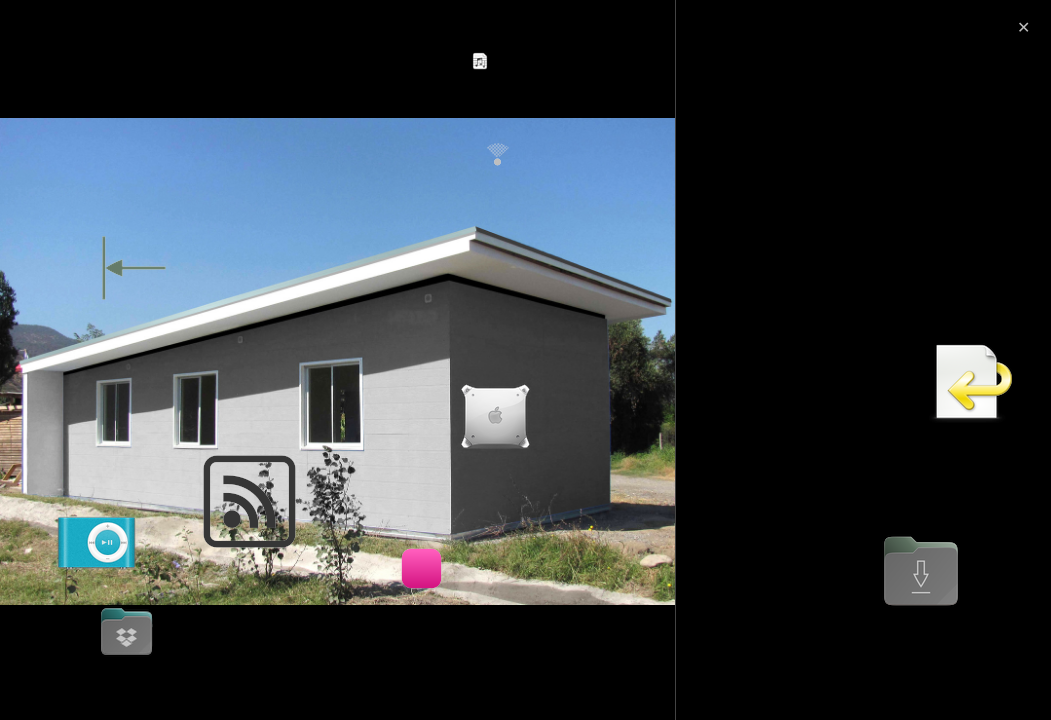 The width and height of the screenshot is (1051, 720). Describe the element at coordinates (480, 61) in the screenshot. I see `an iMelody audio file` at that location.